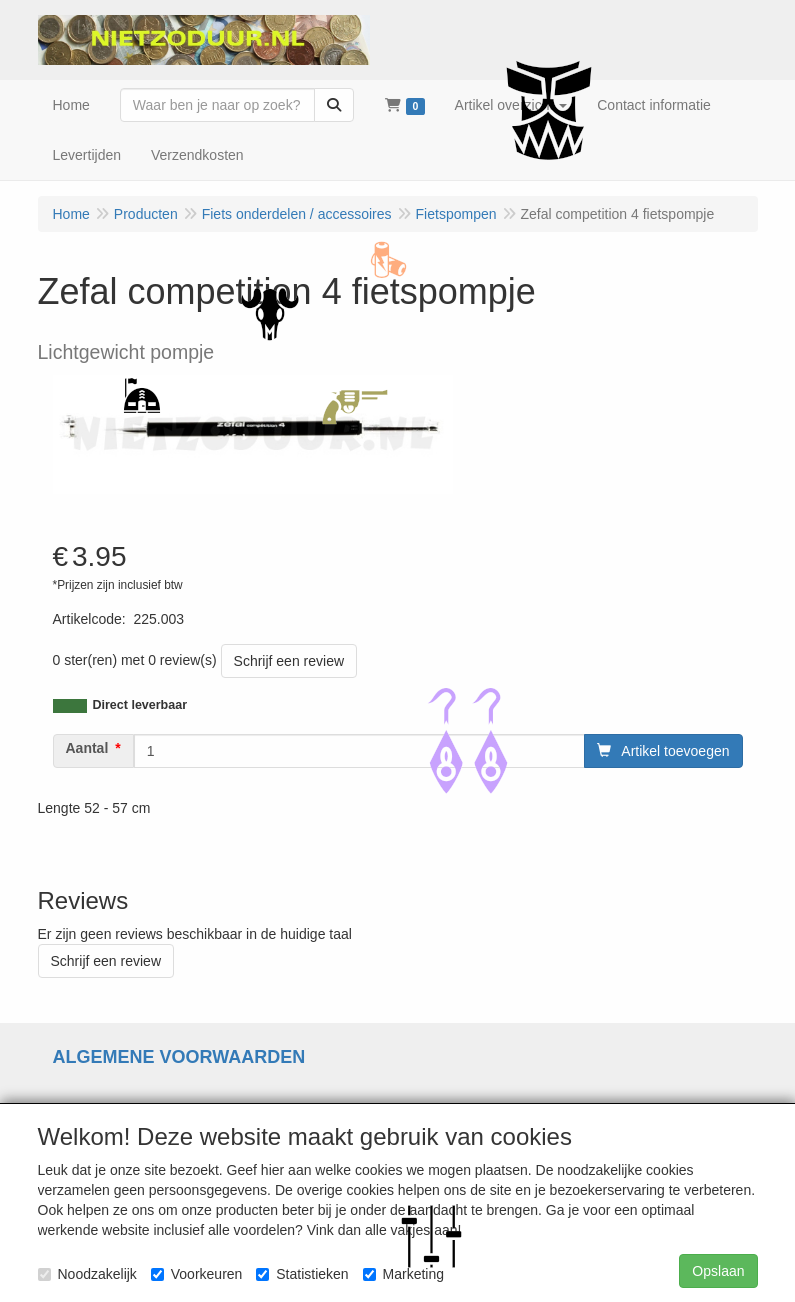 This screenshot has height=1302, width=795. What do you see at coordinates (547, 109) in the screenshot?
I see `select tribal or tiki-themed content` at bounding box center [547, 109].